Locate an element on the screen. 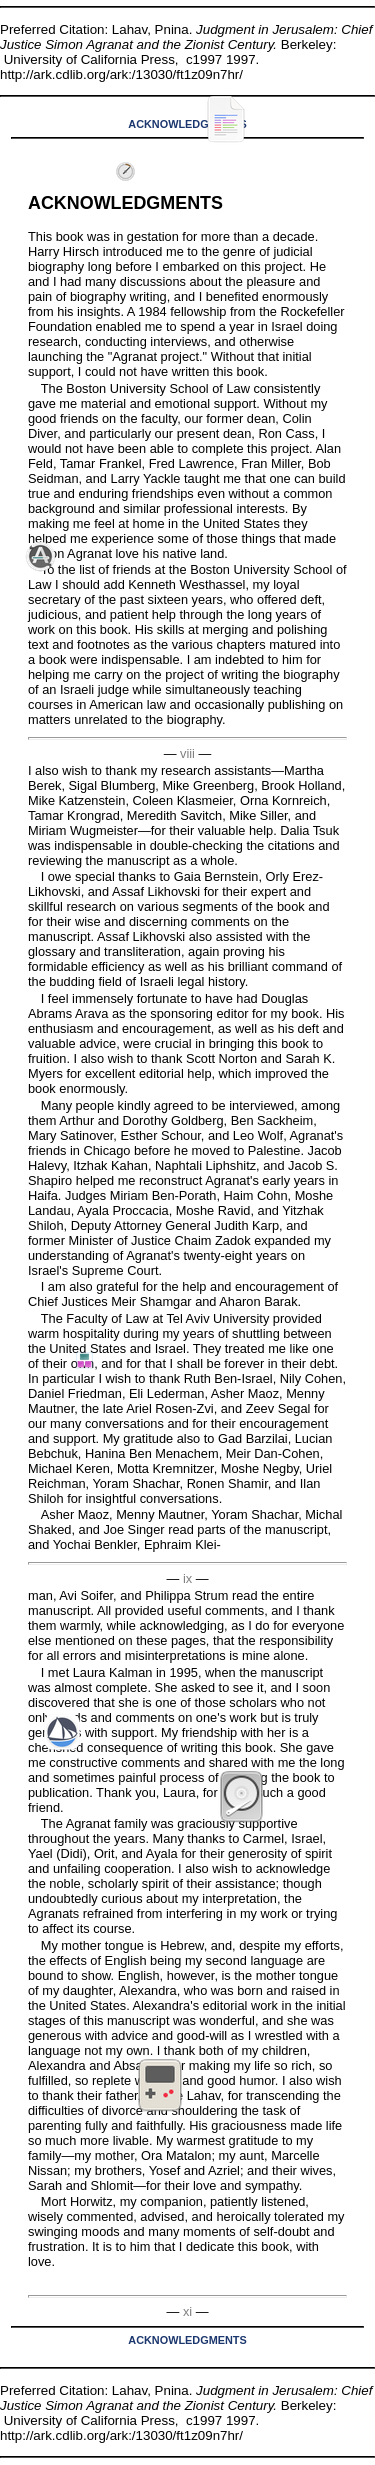 The image size is (375, 2465). check for available software updates is located at coordinates (40, 556).